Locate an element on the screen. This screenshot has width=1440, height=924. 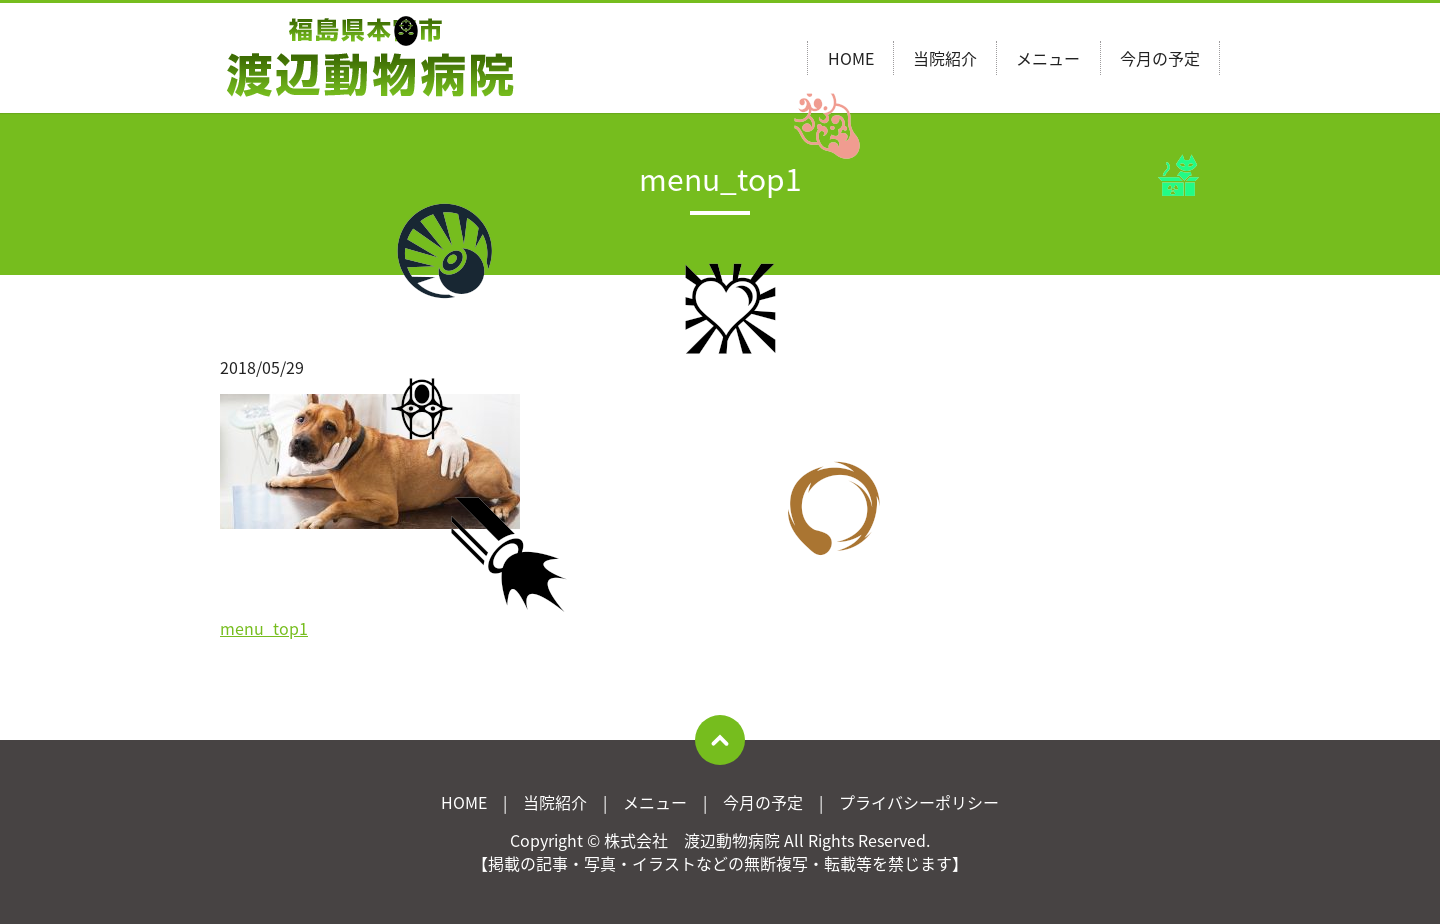
indicates a favorite or loved item is located at coordinates (730, 308).